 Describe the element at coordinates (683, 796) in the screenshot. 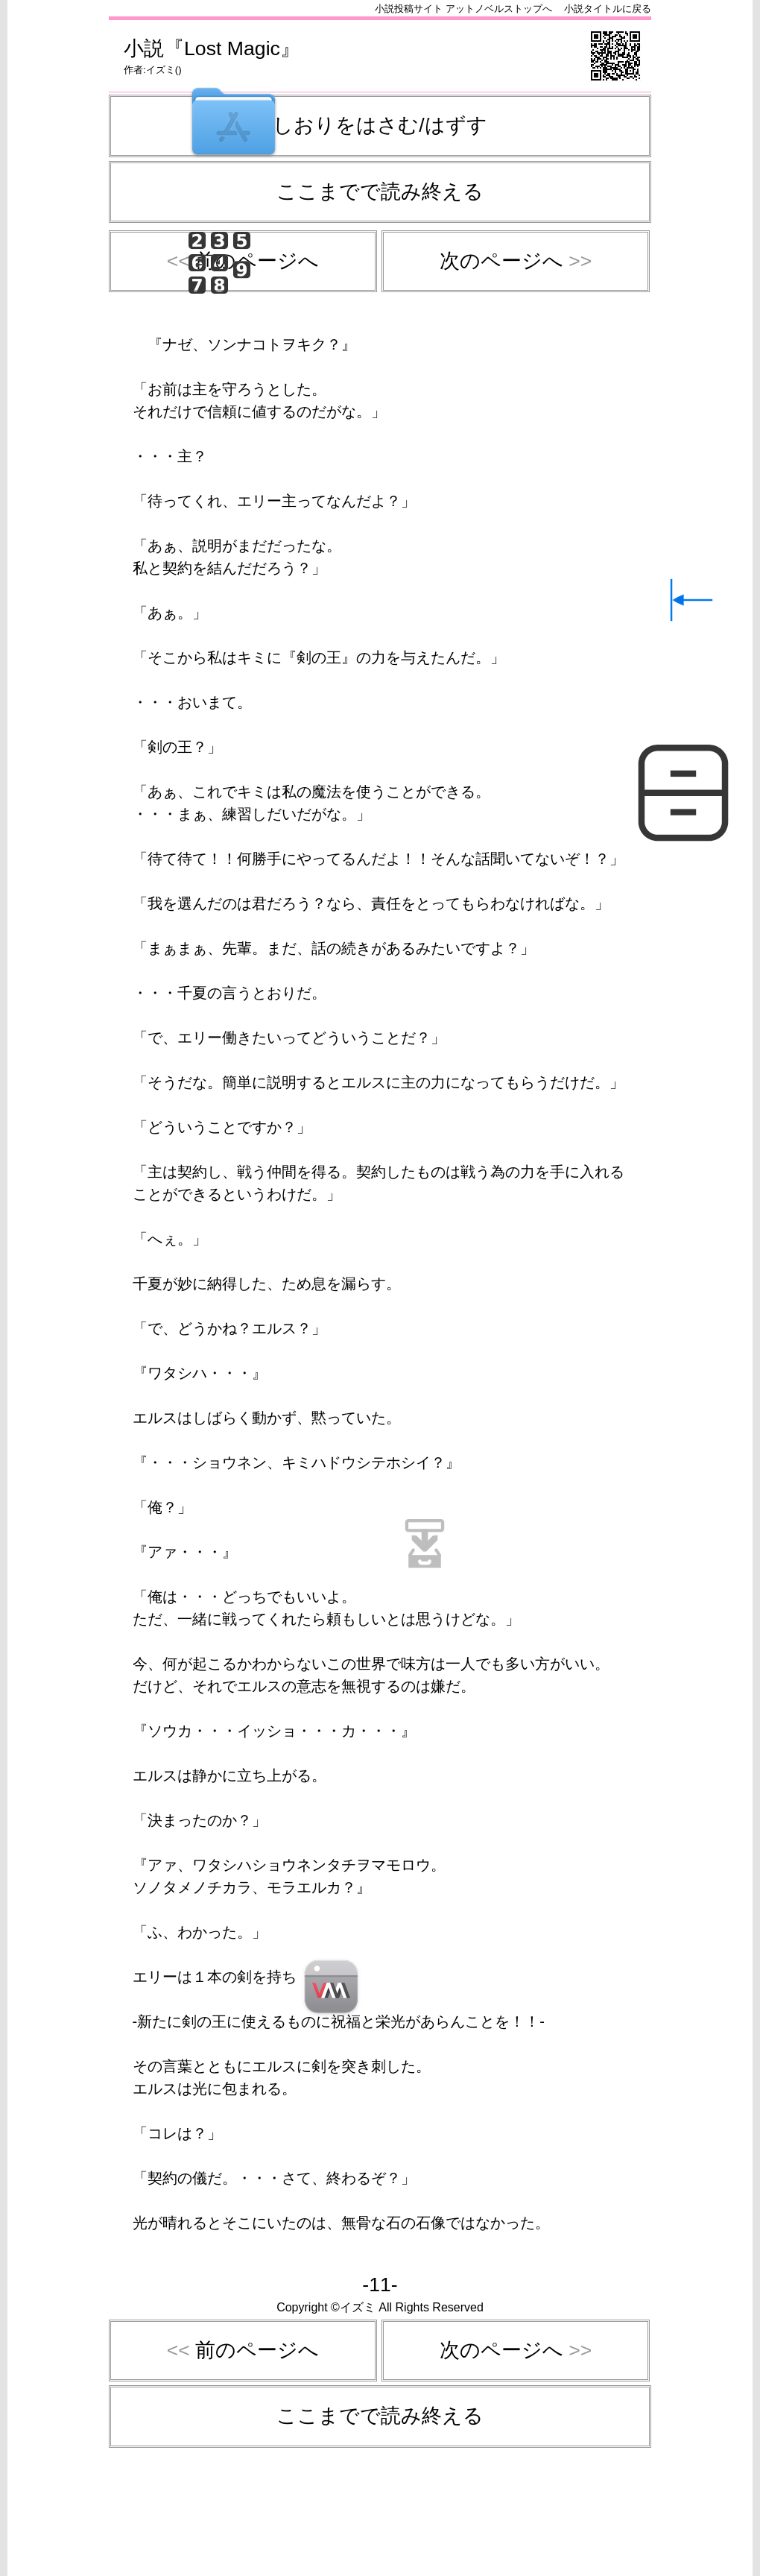

I see `access file history settings` at that location.